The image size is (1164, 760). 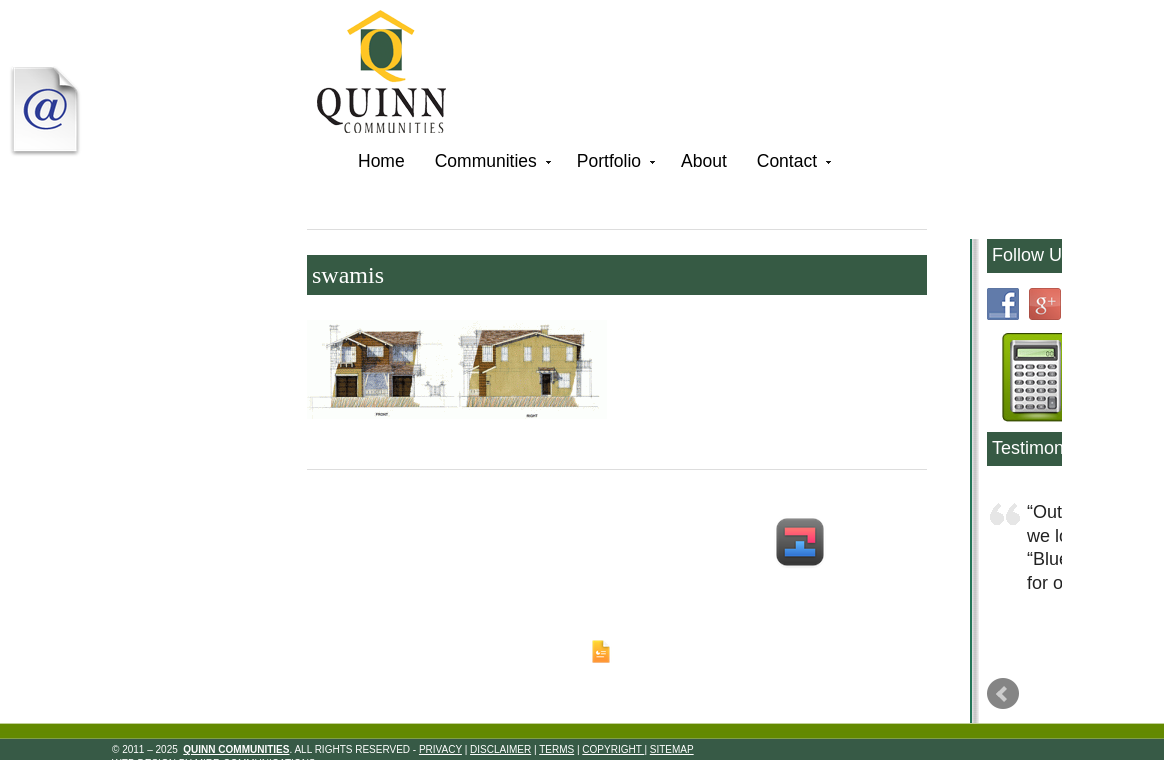 I want to click on access your saved web bookmarks, so click(x=45, y=111).